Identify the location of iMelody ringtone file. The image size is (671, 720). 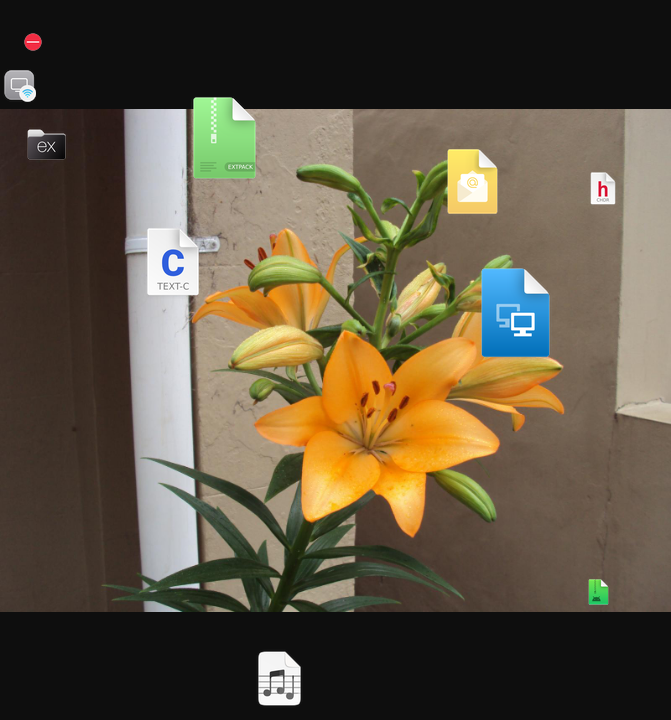
(279, 678).